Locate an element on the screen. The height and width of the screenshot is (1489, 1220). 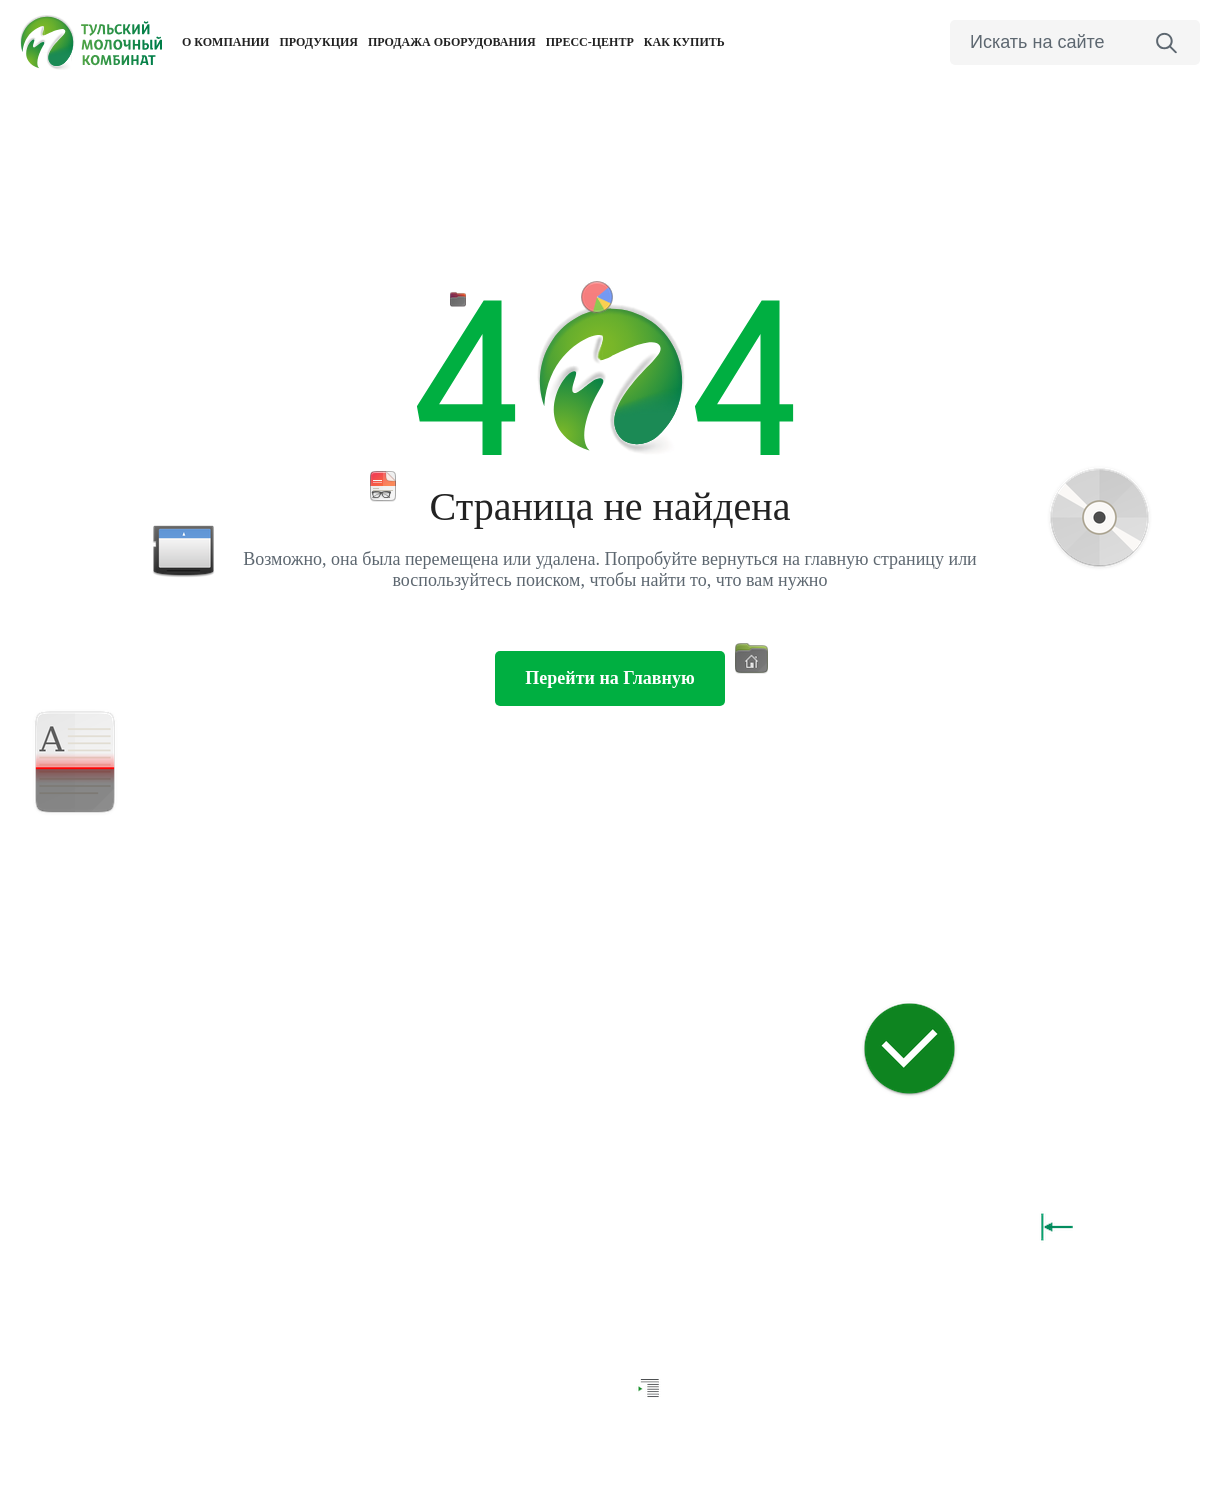
go to the first item in a list or sequence is located at coordinates (1057, 1227).